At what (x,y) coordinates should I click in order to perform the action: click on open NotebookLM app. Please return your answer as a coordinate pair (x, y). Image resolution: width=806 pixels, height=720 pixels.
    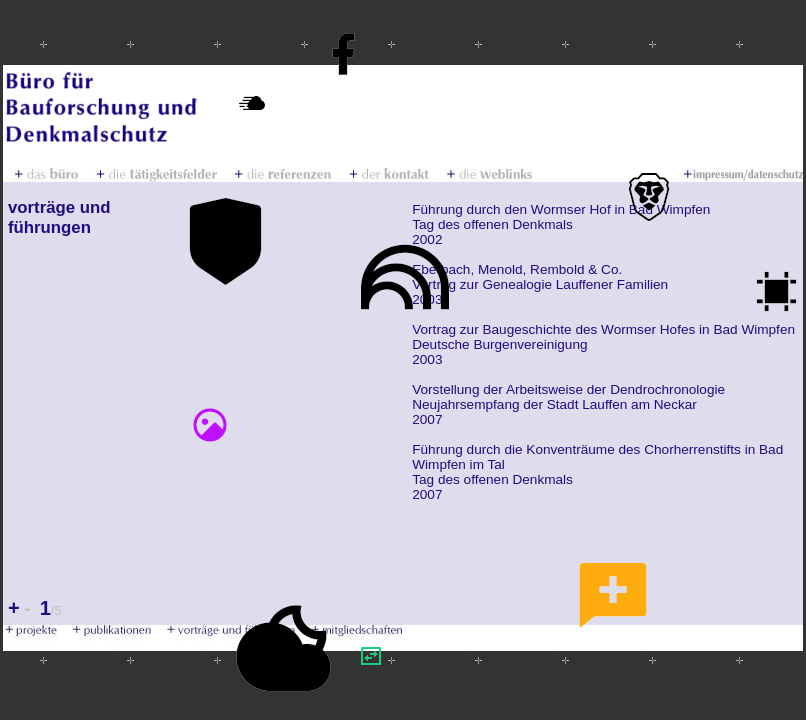
    Looking at the image, I should click on (405, 277).